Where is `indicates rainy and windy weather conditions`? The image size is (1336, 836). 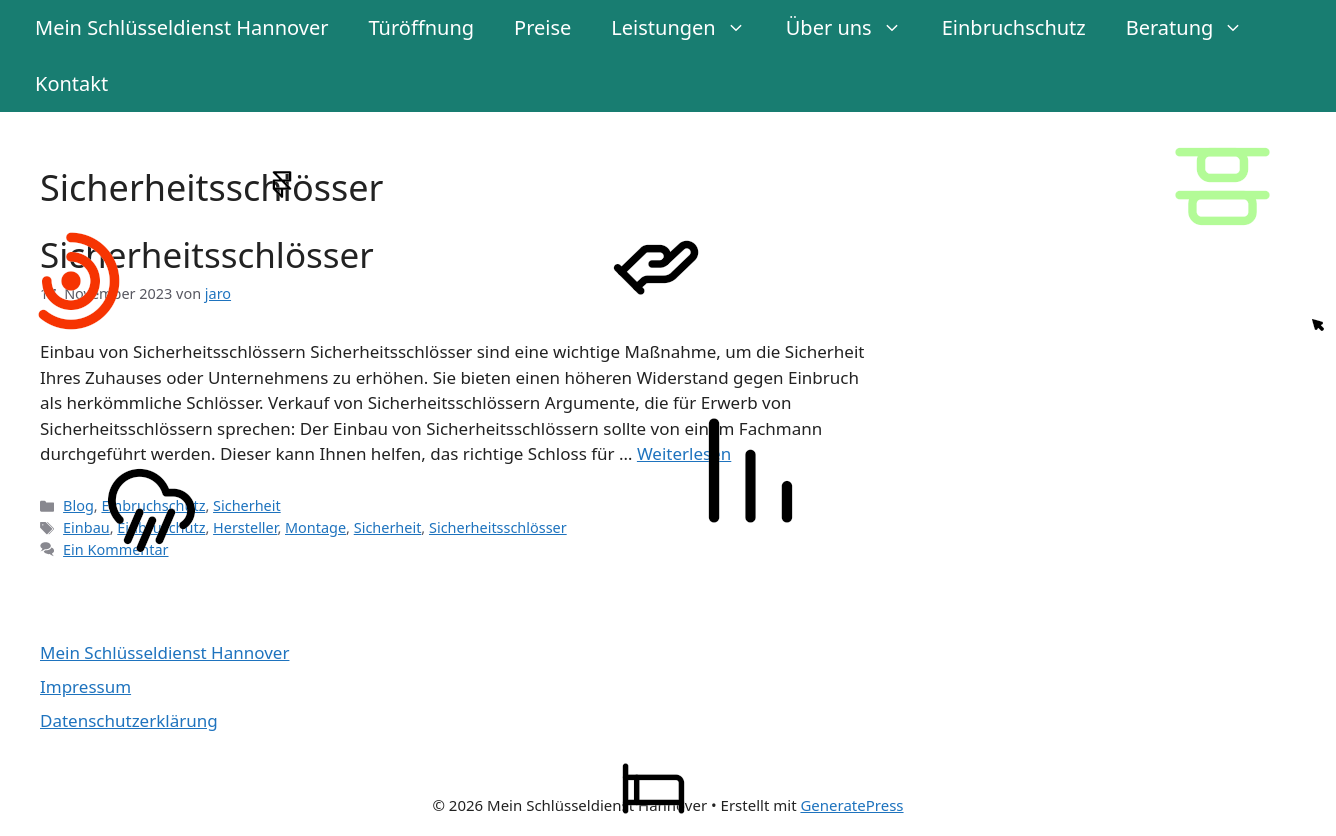 indicates rainy and windy weather conditions is located at coordinates (151, 508).